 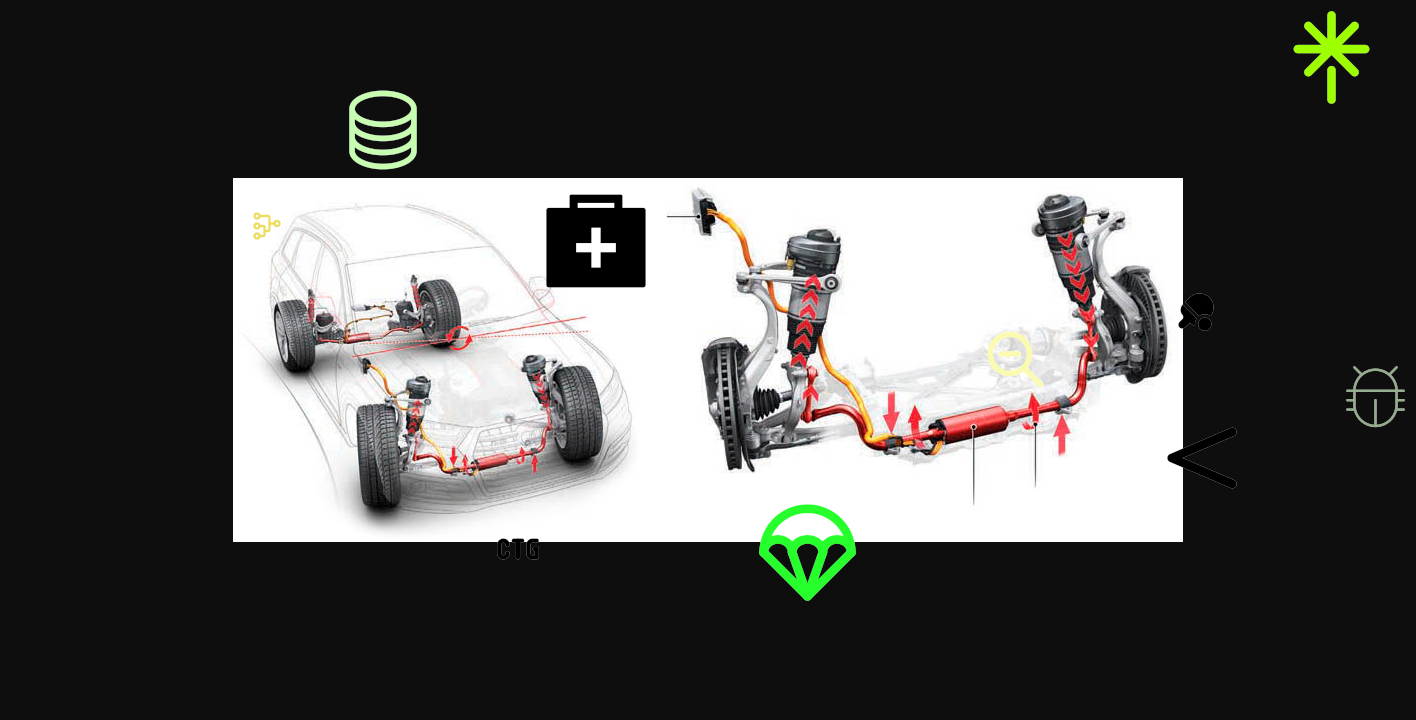 I want to click on view tournament bracket, so click(x=267, y=226).